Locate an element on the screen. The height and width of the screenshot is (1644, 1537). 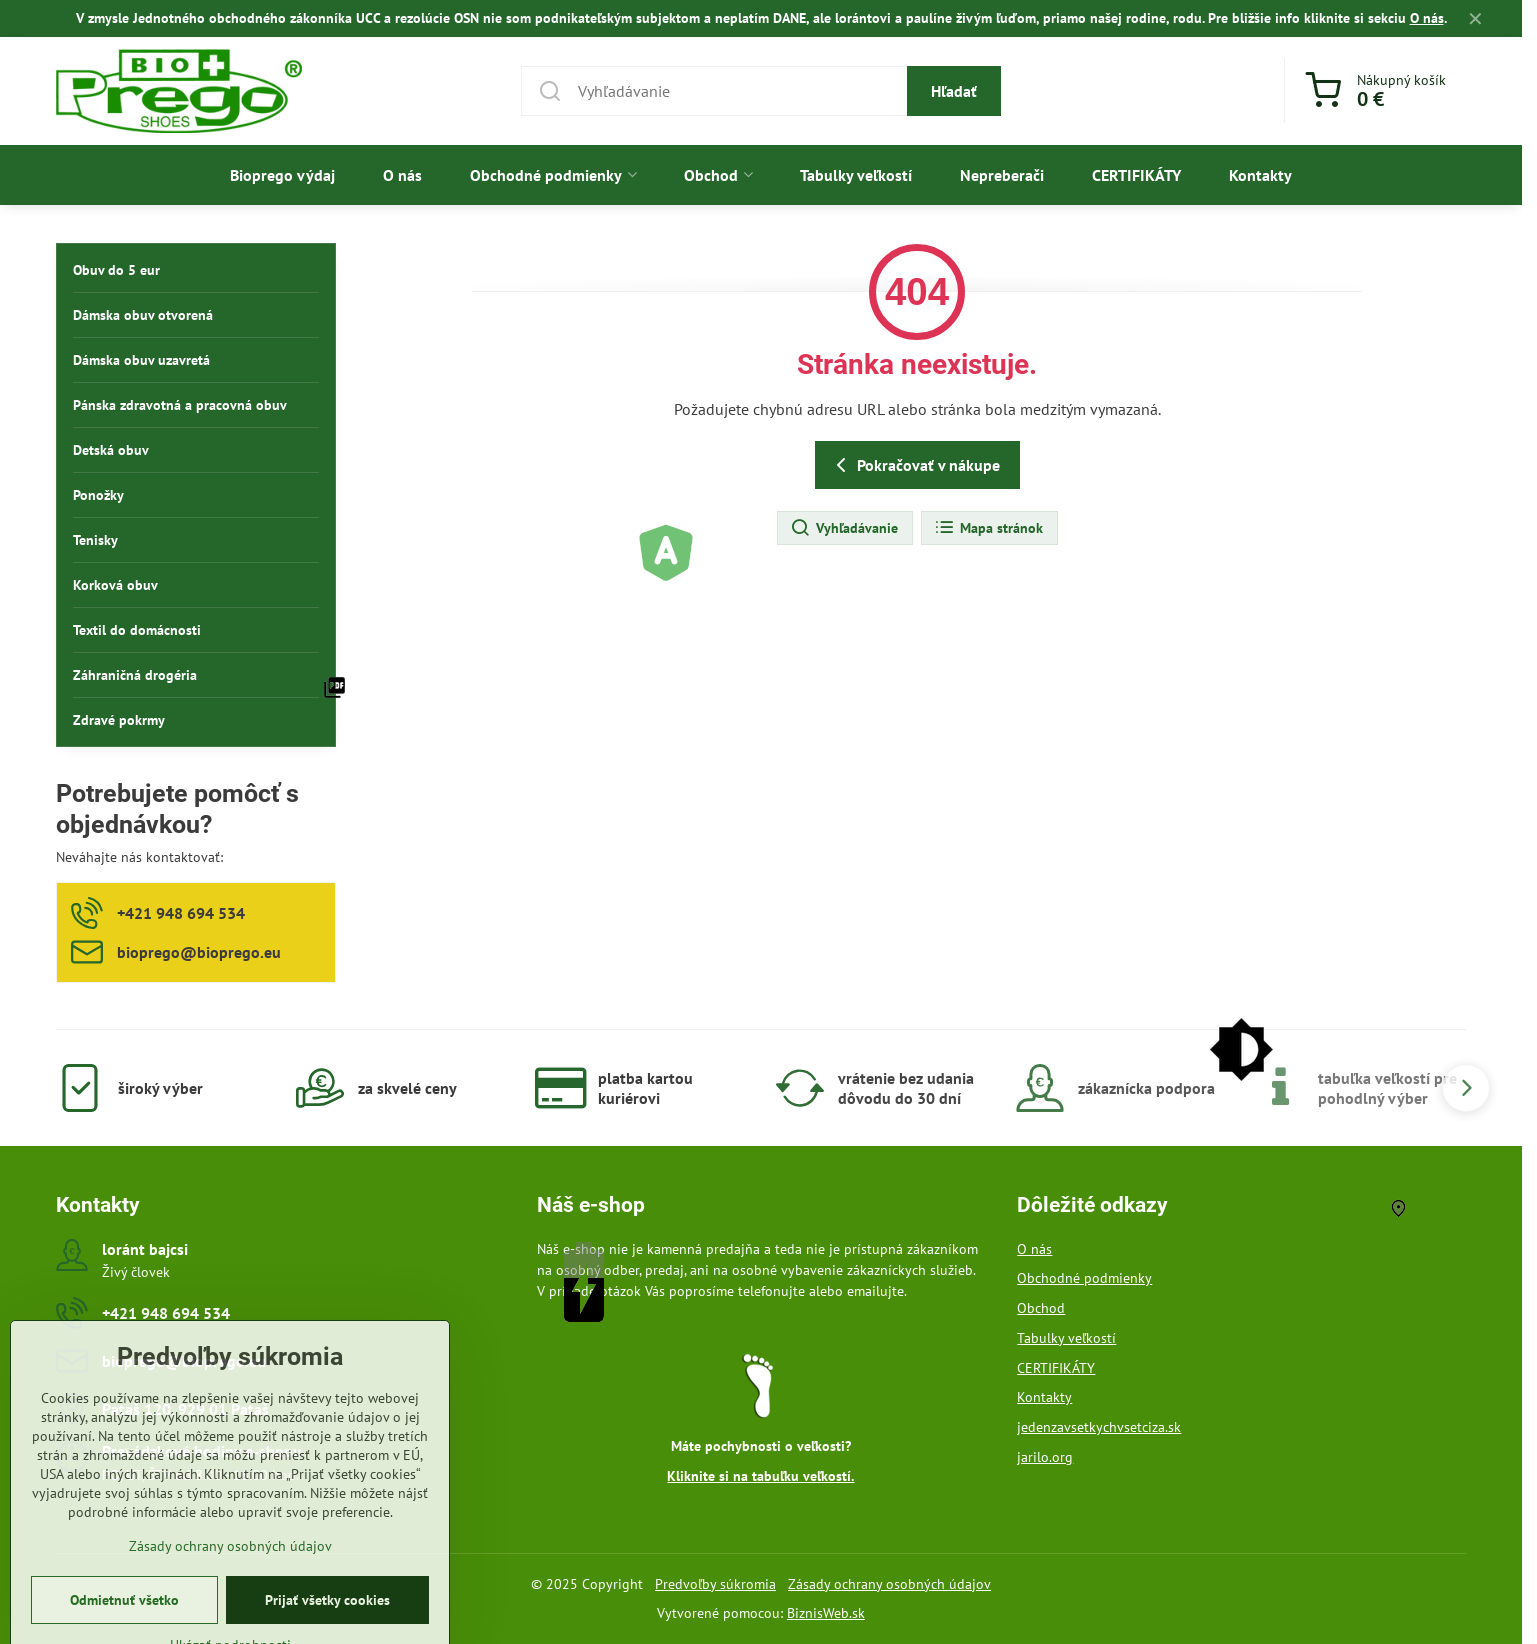
save or export as PDF is located at coordinates (334, 687).